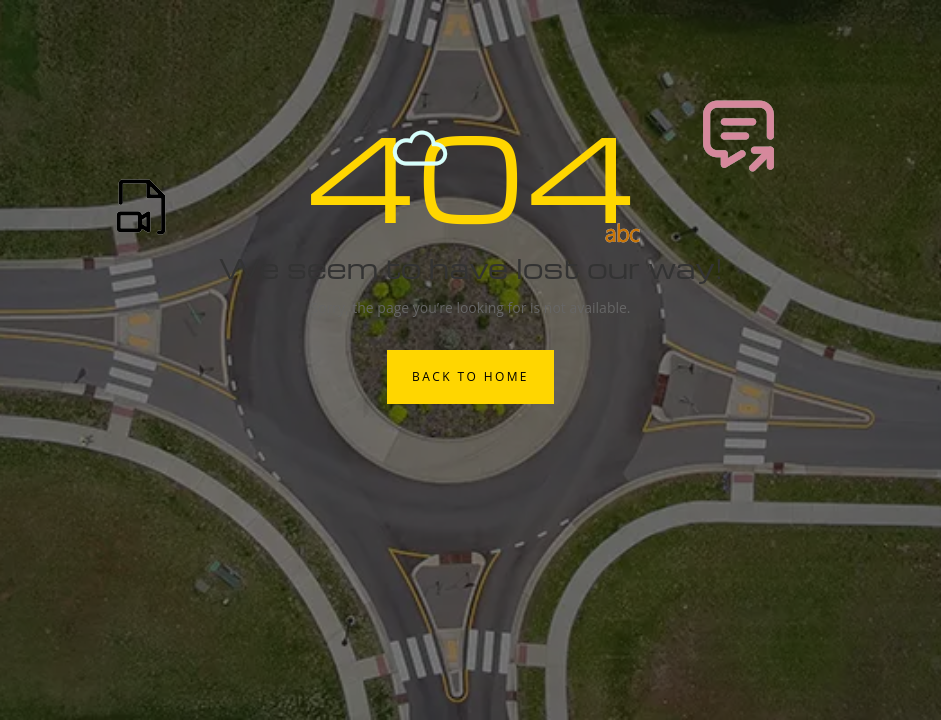 The width and height of the screenshot is (941, 720). I want to click on video file attachment, so click(142, 207).